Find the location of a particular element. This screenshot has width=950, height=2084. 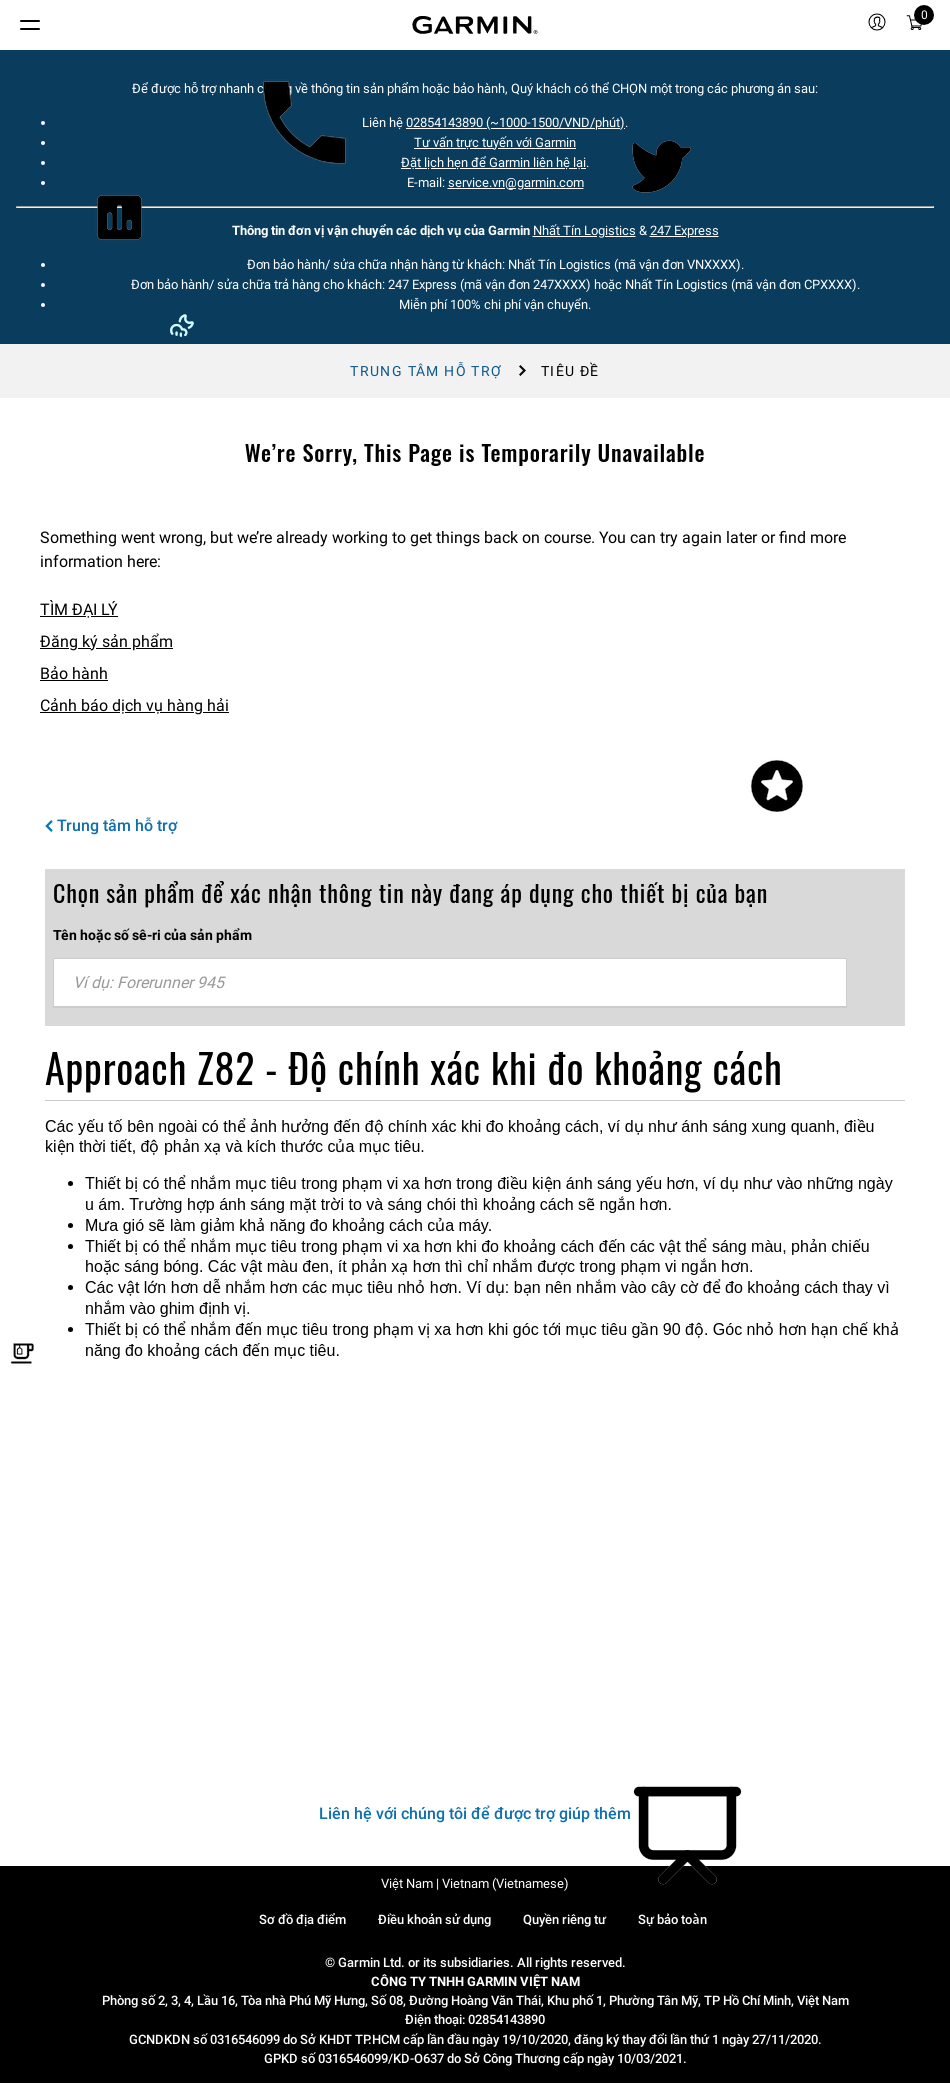

access food and beverage emoji category is located at coordinates (22, 1353).